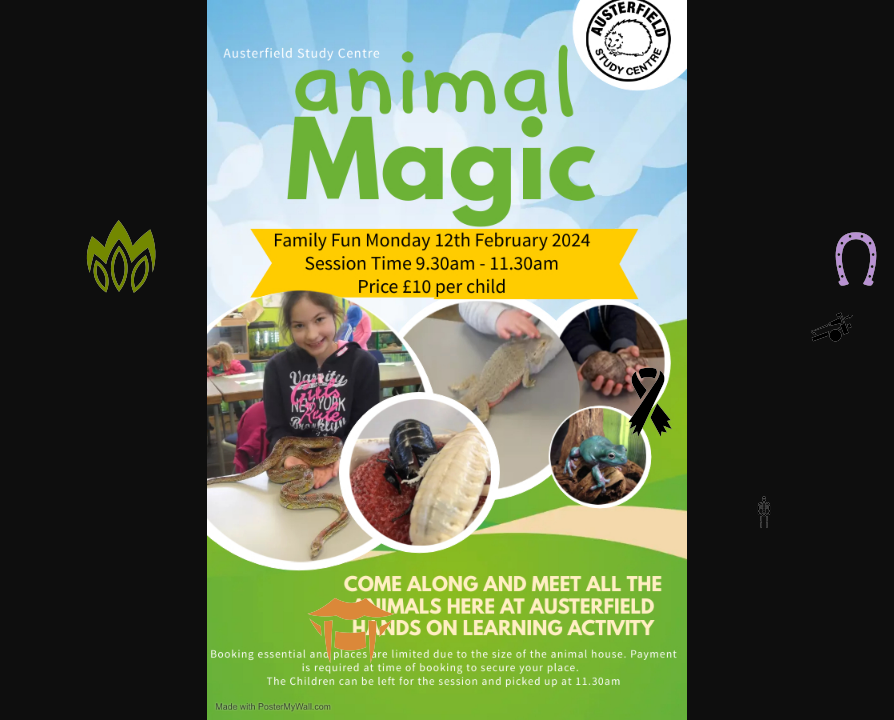 The width and height of the screenshot is (894, 720). I want to click on indicates a skeleton or bone-related game element, so click(764, 512).